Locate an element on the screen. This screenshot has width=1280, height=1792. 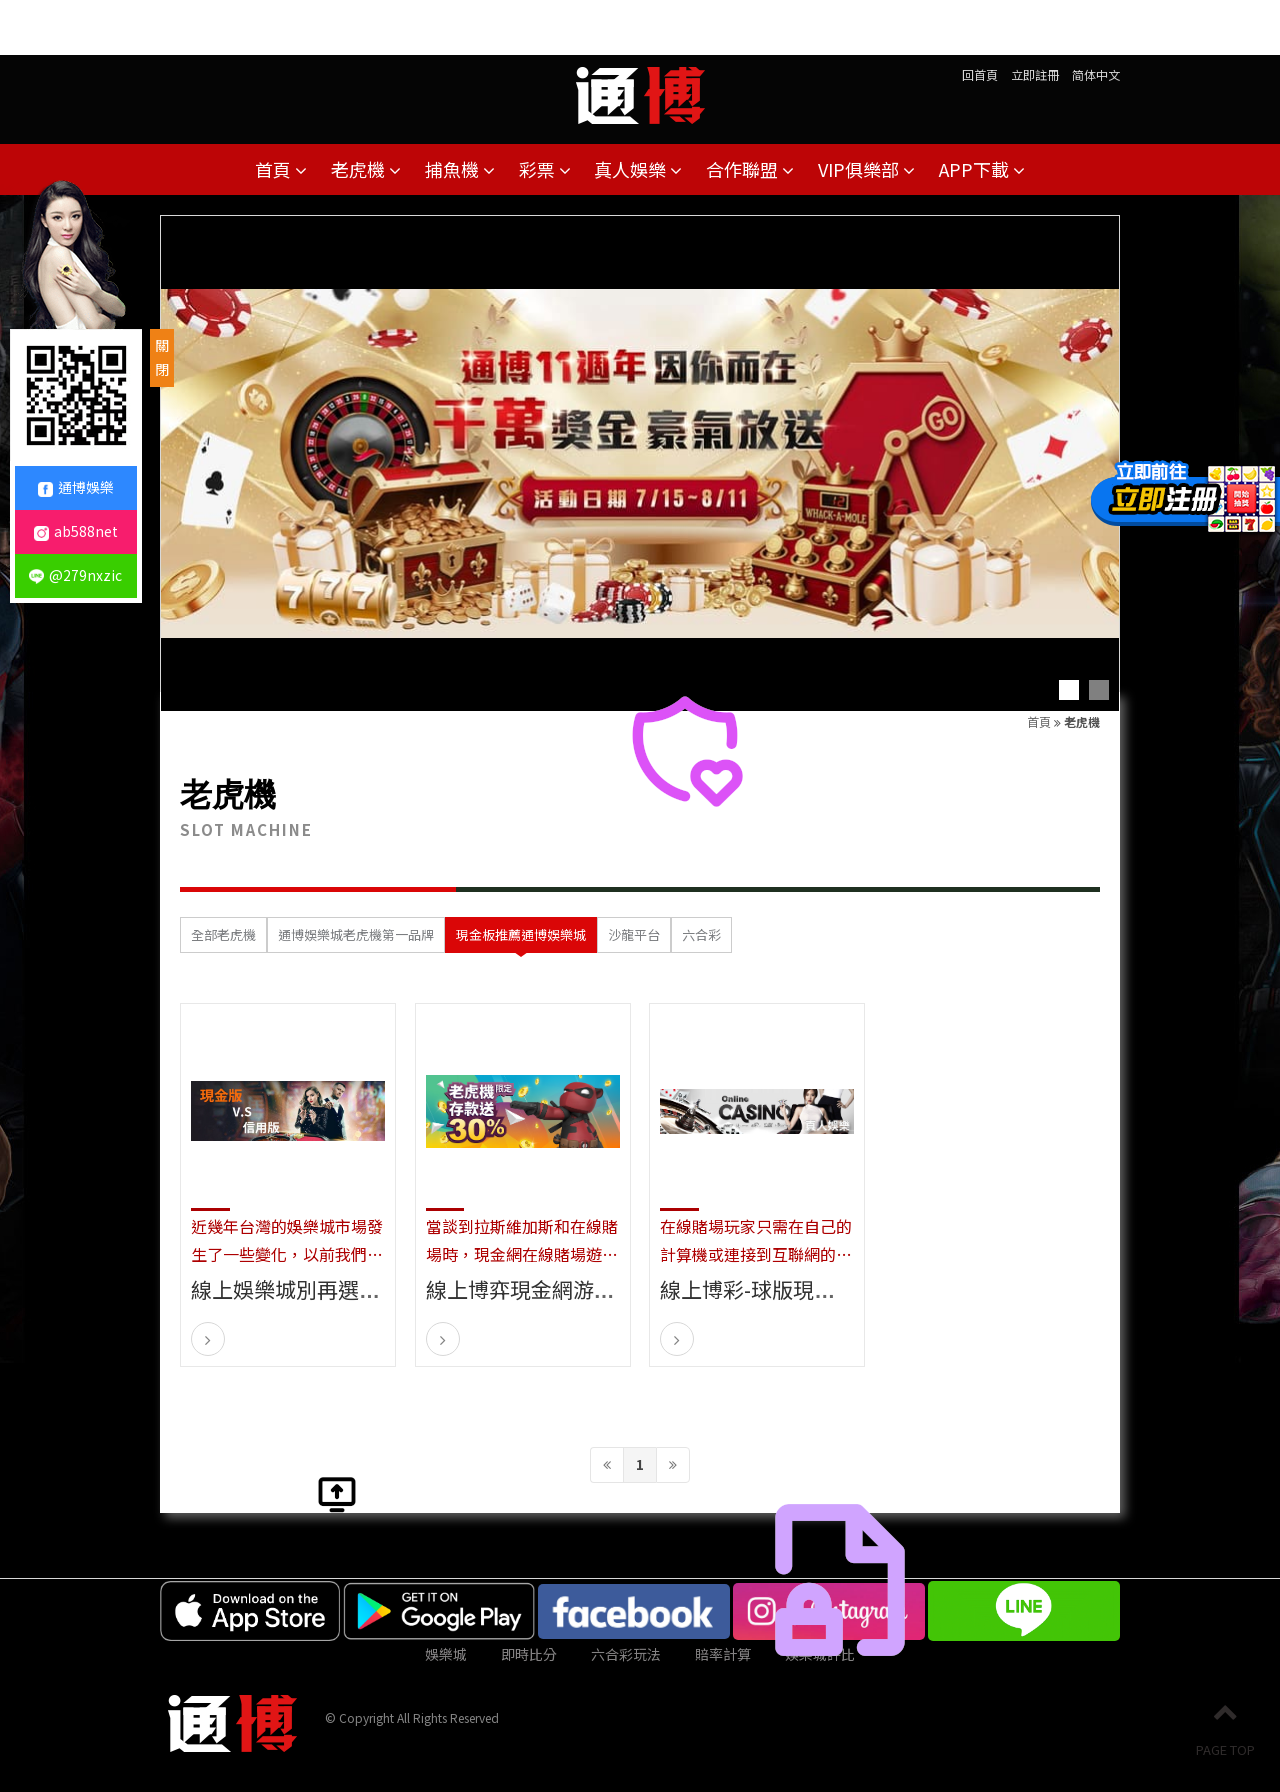
upload file to display or screen is located at coordinates (337, 1493).